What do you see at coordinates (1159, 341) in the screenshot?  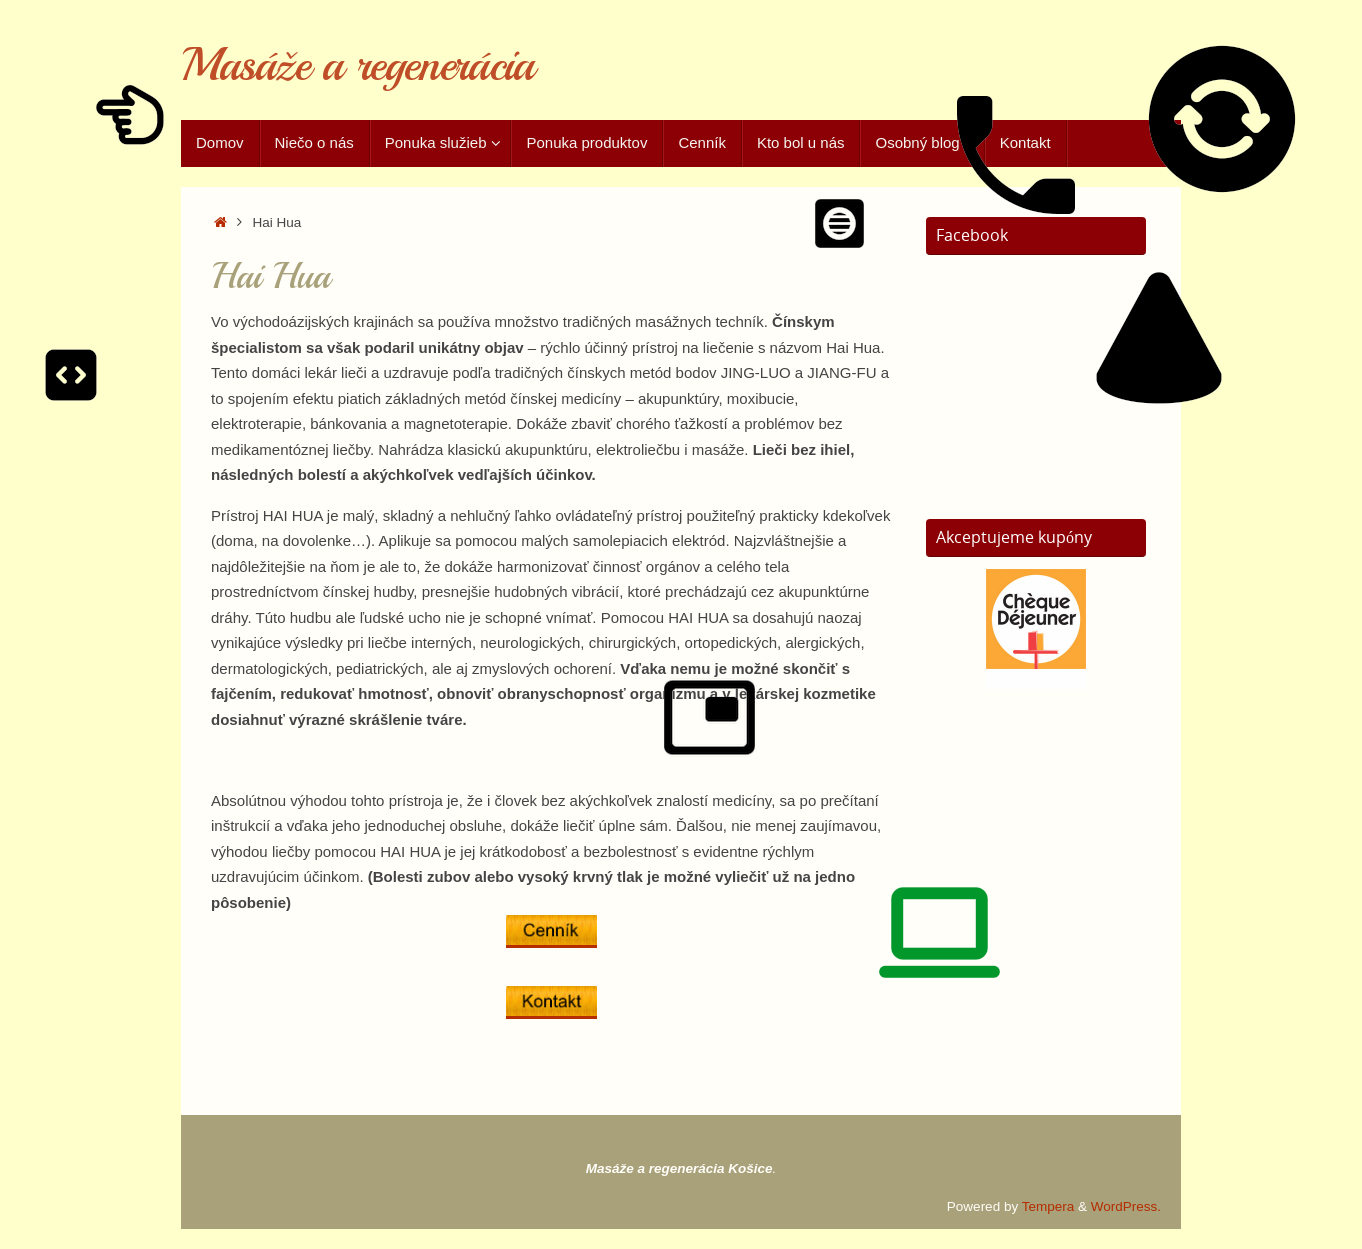 I see `indicates a traffic cone or construction zone` at bounding box center [1159, 341].